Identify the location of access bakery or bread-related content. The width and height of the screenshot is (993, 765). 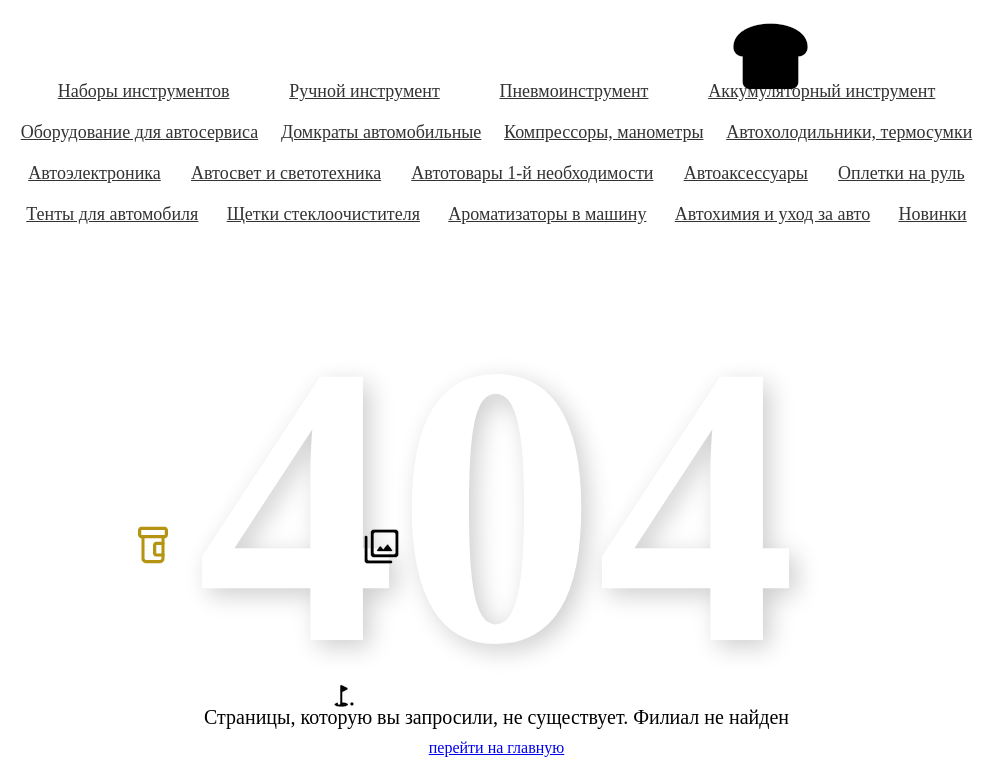
(770, 56).